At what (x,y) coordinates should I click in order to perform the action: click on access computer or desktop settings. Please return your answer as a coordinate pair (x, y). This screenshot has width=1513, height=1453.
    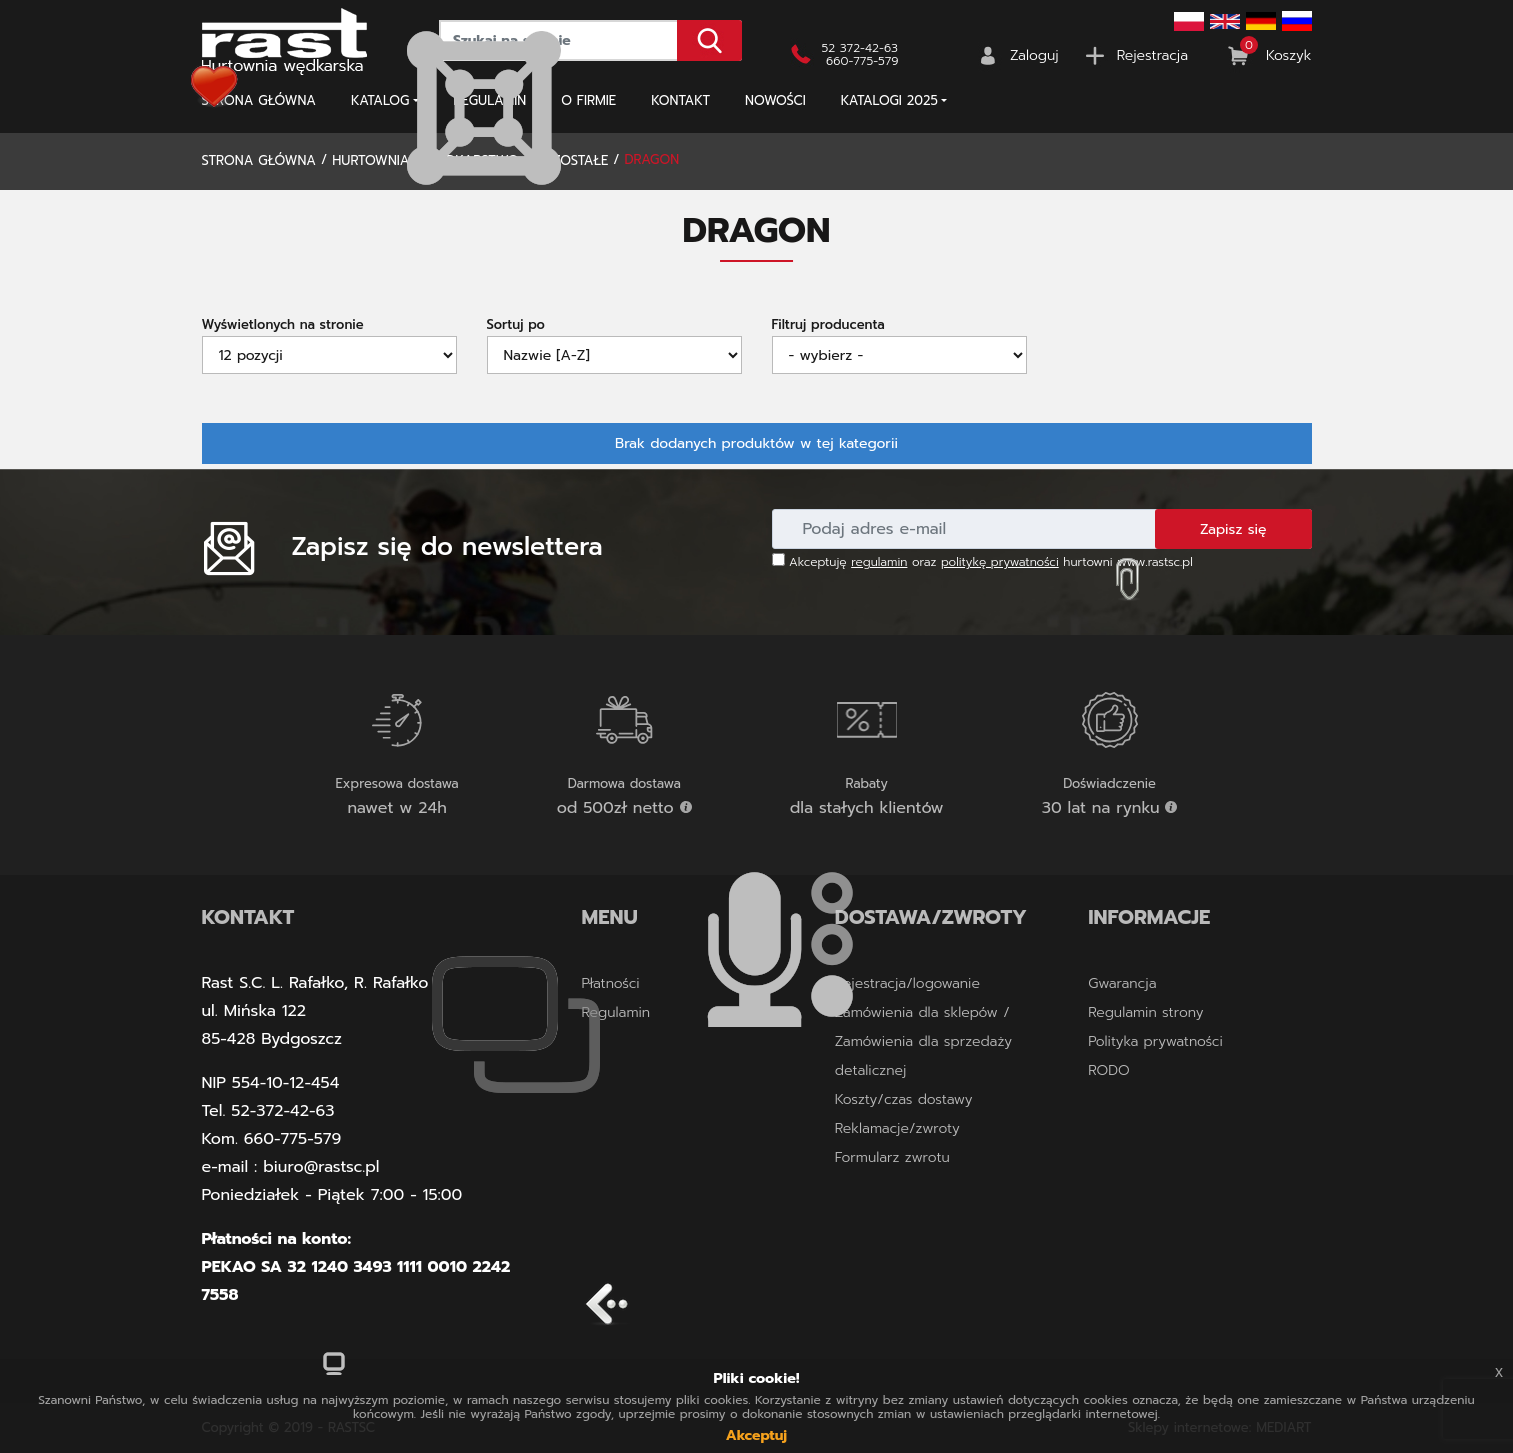
    Looking at the image, I should click on (334, 1363).